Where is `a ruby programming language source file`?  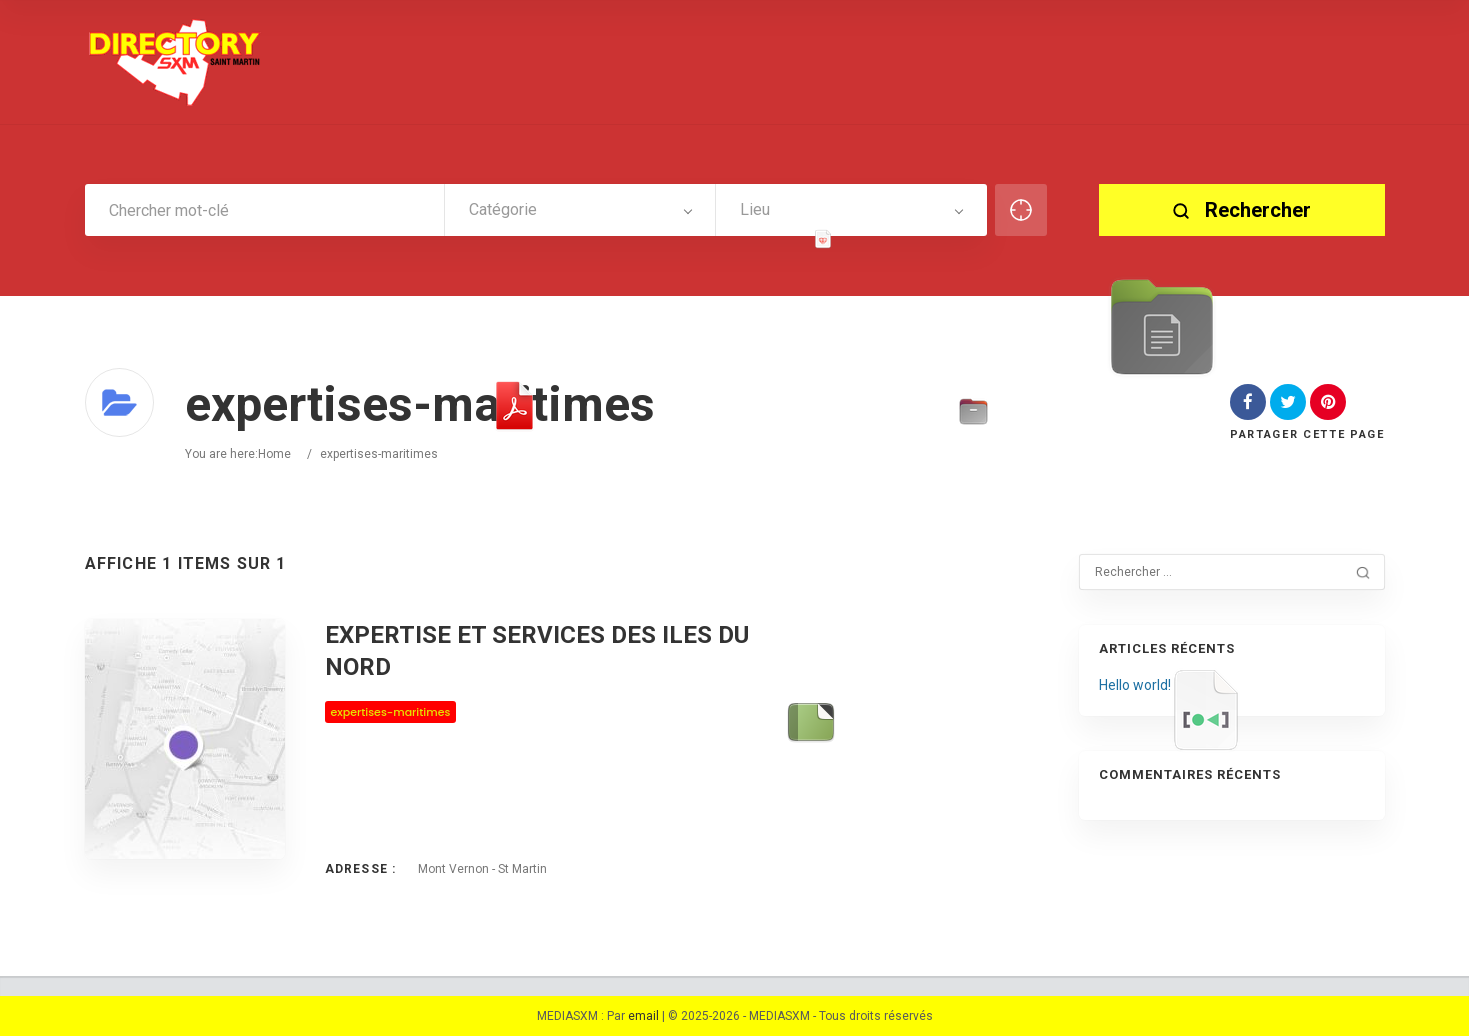 a ruby programming language source file is located at coordinates (823, 239).